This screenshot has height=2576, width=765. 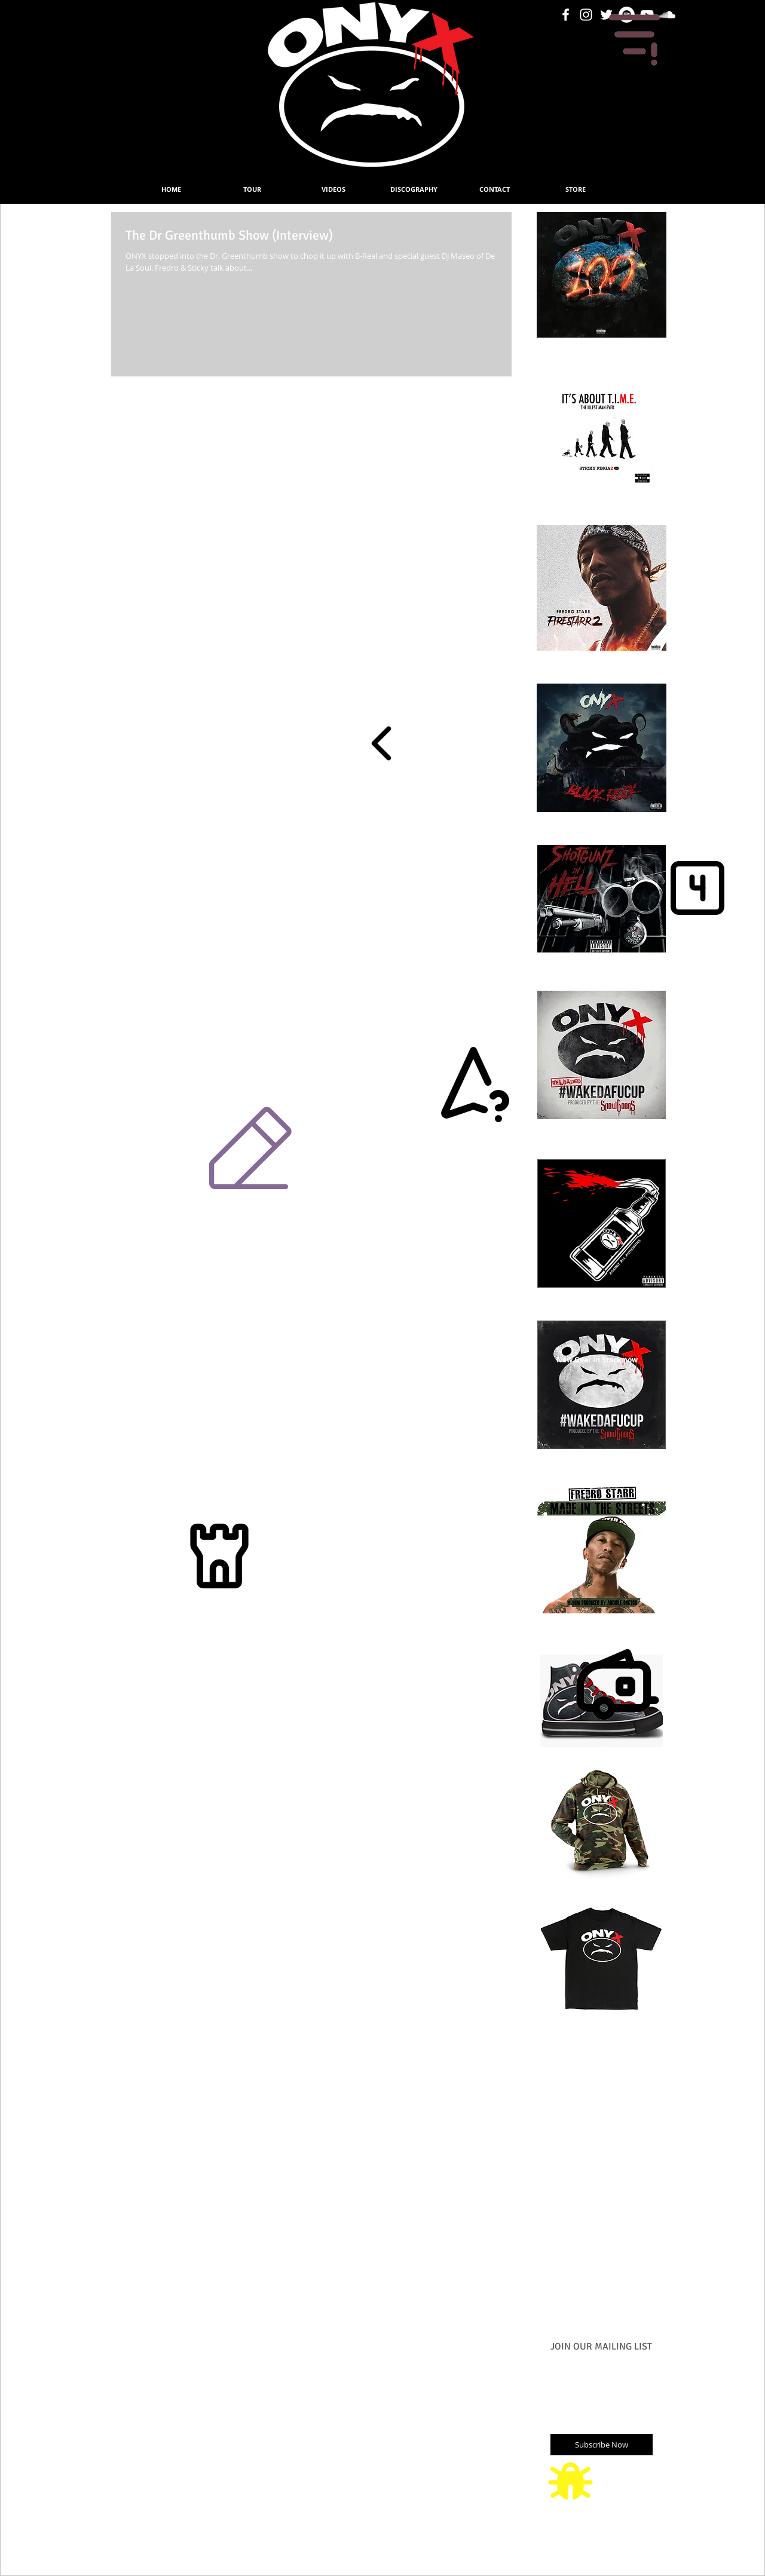 I want to click on go back to the previous screen, so click(x=381, y=743).